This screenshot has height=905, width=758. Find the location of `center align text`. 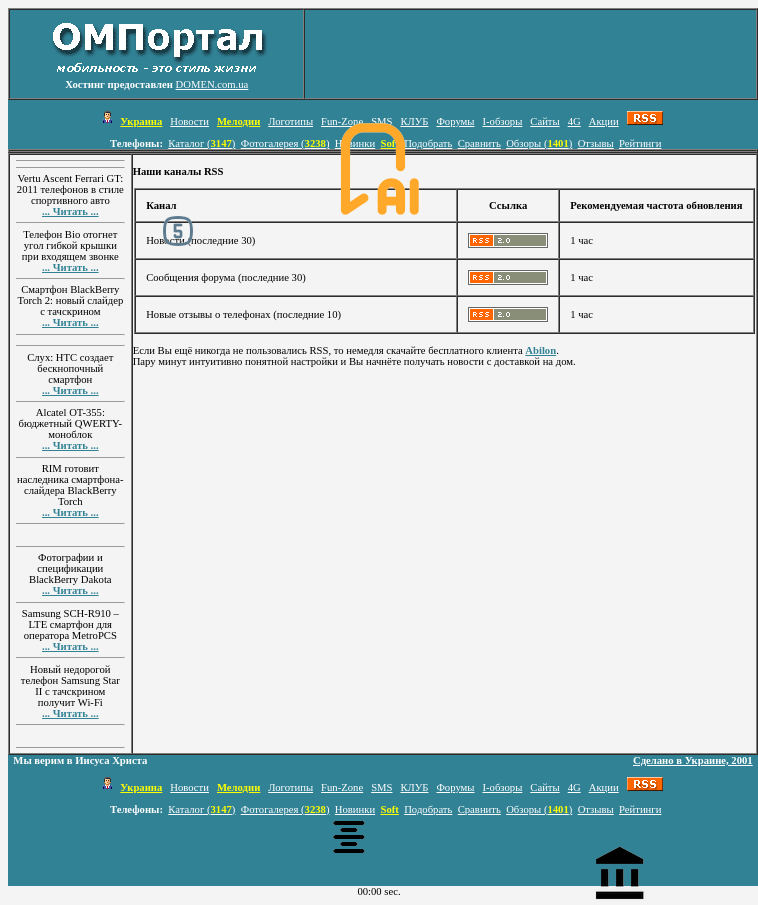

center align text is located at coordinates (349, 837).